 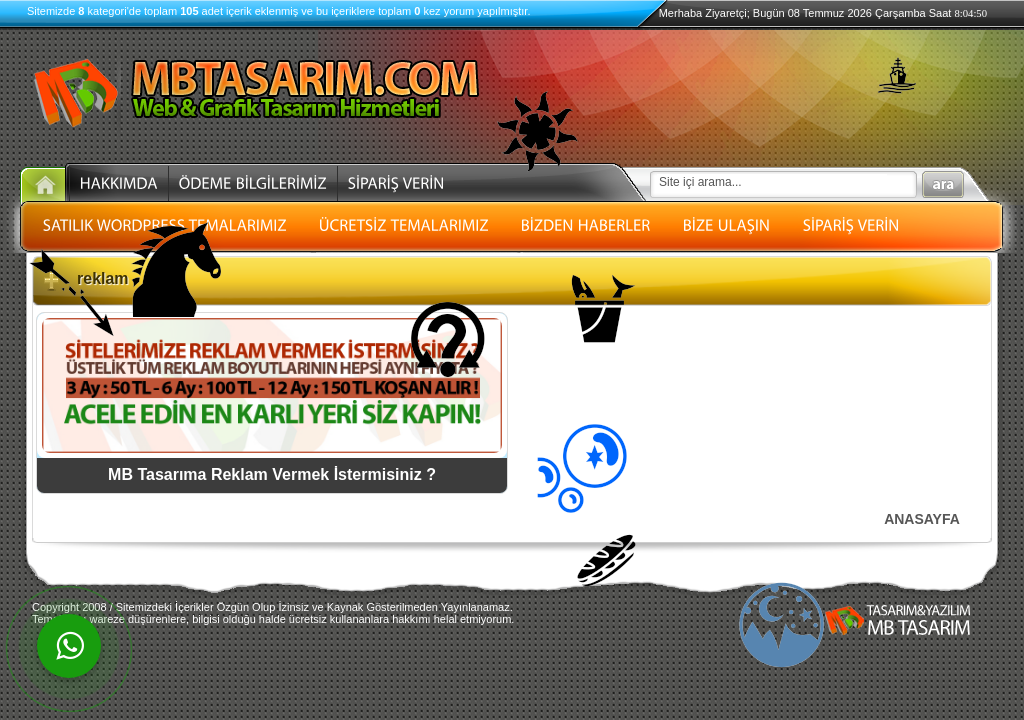 I want to click on play battleship game, so click(x=898, y=77).